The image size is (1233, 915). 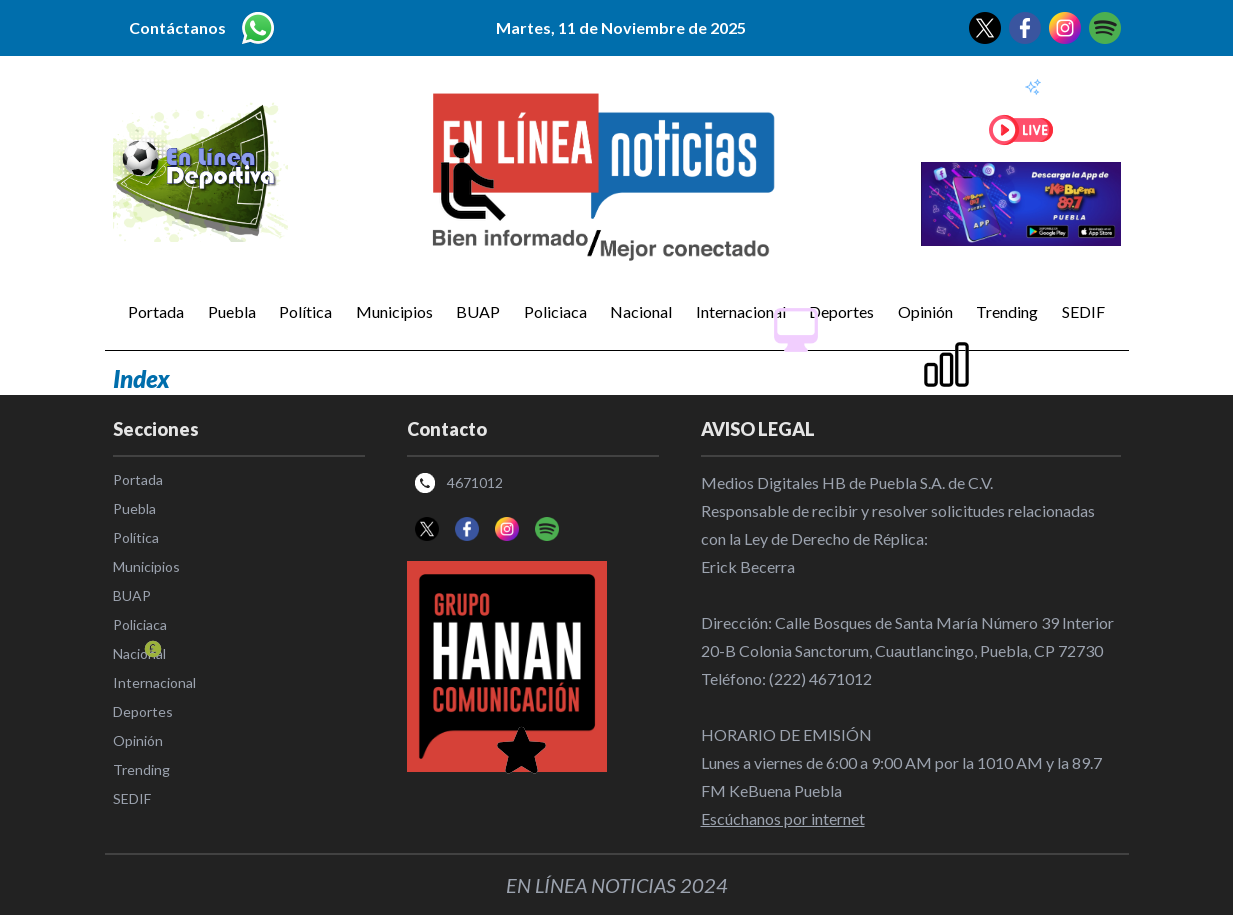 What do you see at coordinates (946, 364) in the screenshot?
I see `view analytics and statistics` at bounding box center [946, 364].